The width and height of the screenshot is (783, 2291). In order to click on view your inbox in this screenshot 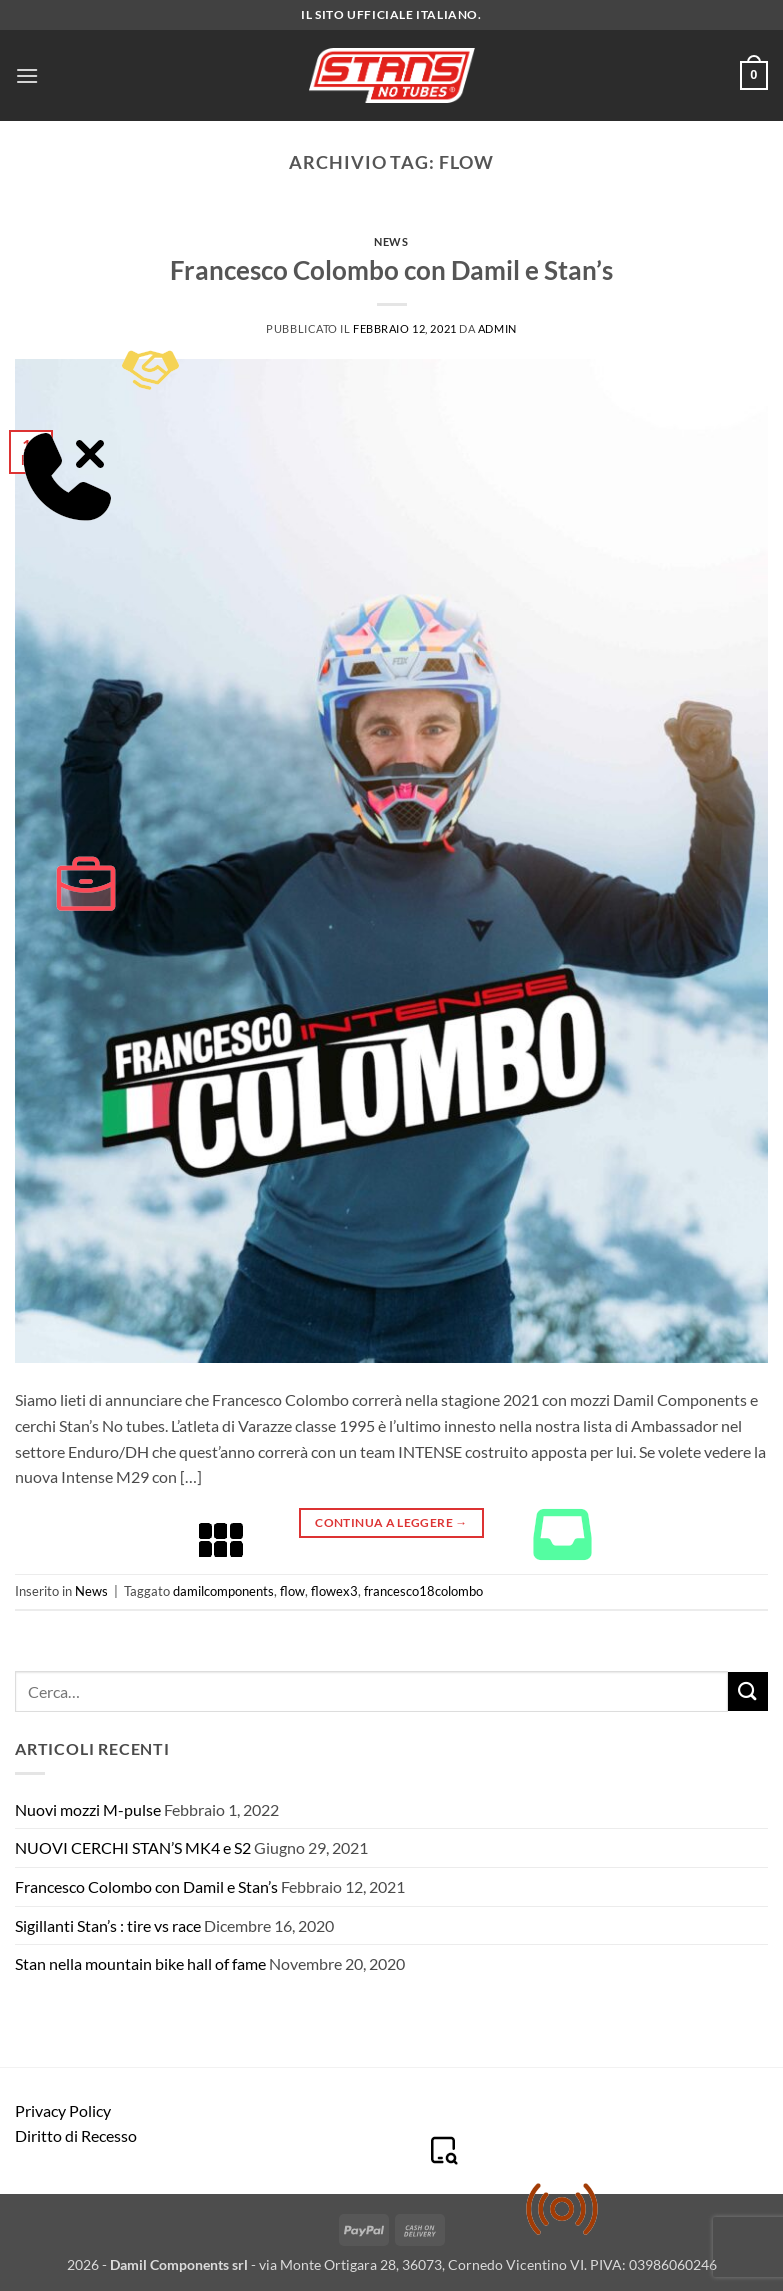, I will do `click(562, 1534)`.